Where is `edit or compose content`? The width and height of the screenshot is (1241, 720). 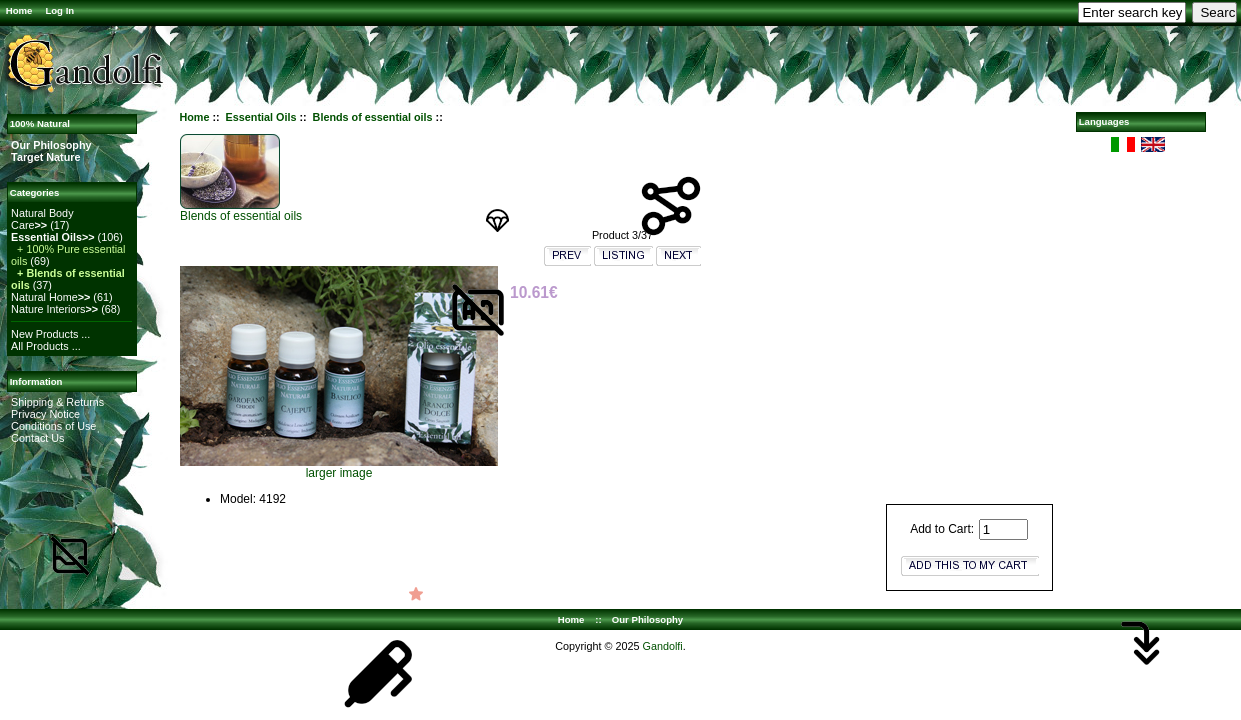 edit or compose content is located at coordinates (376, 675).